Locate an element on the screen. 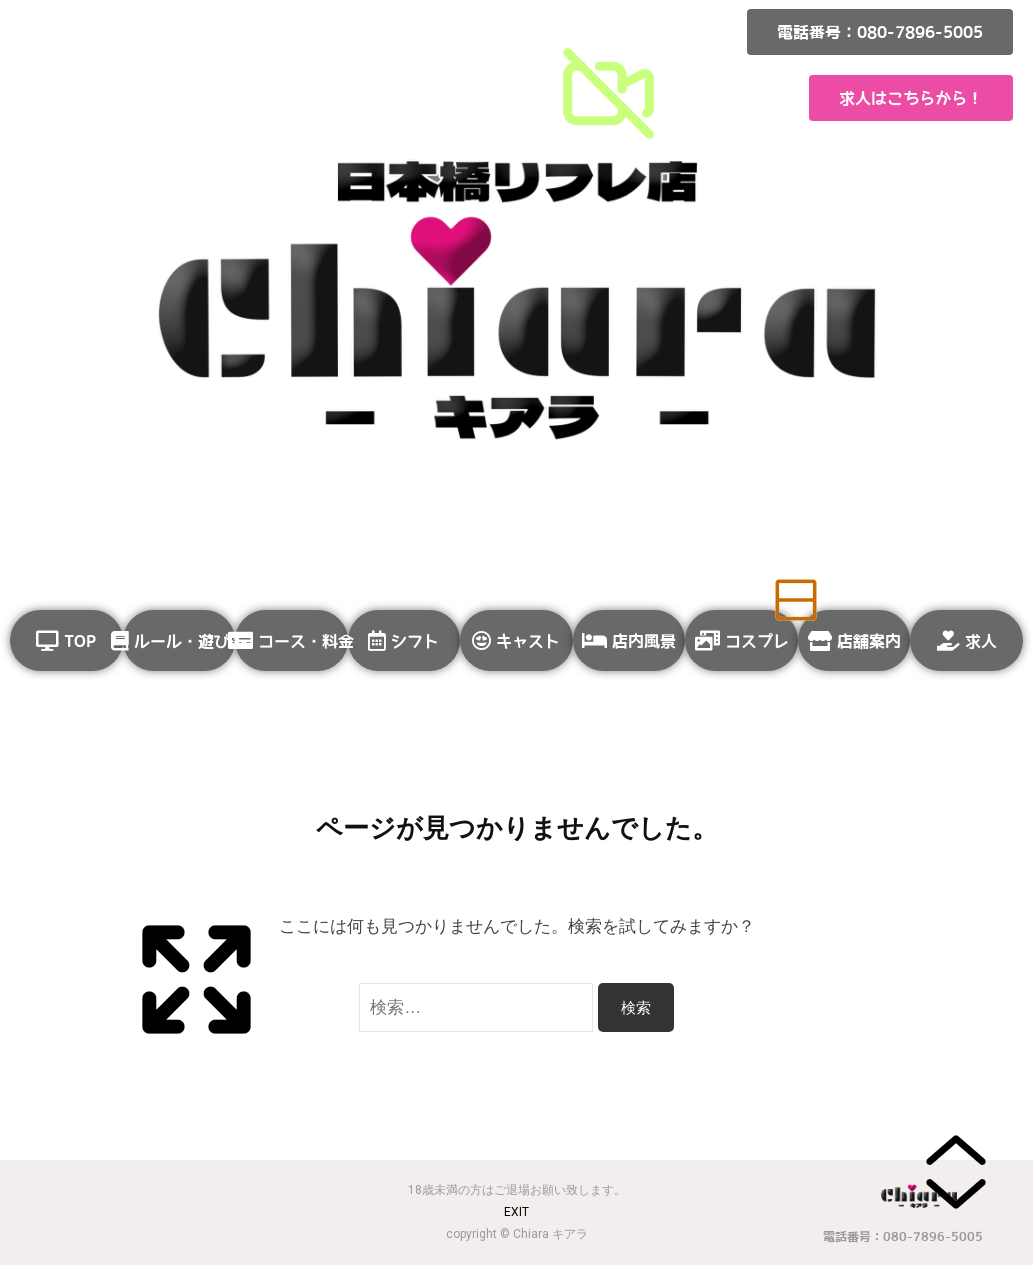 The image size is (1033, 1284). split view horizontally is located at coordinates (796, 600).